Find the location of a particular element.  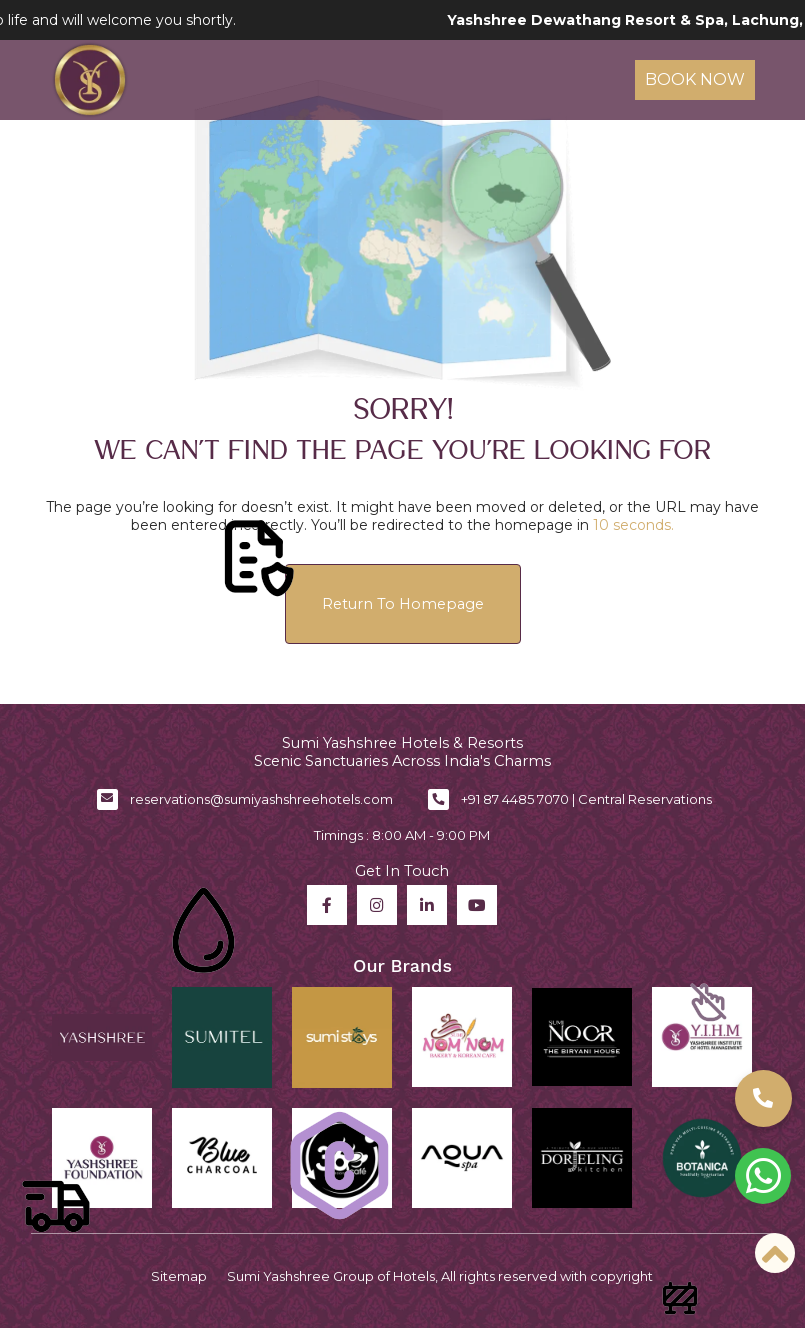

indicates water or hydration tracking is located at coordinates (203, 929).